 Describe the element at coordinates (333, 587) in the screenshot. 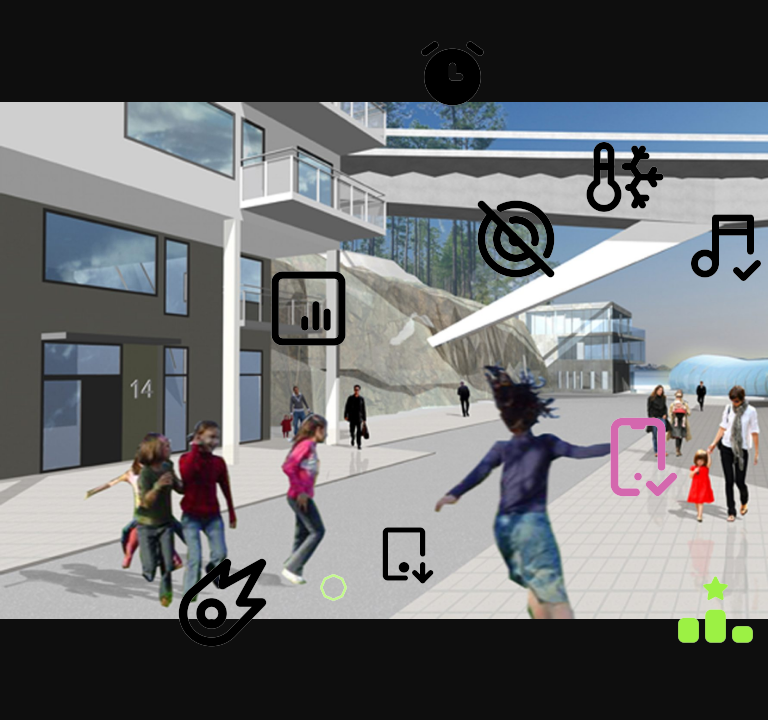

I see `stop or warning indicator` at that location.